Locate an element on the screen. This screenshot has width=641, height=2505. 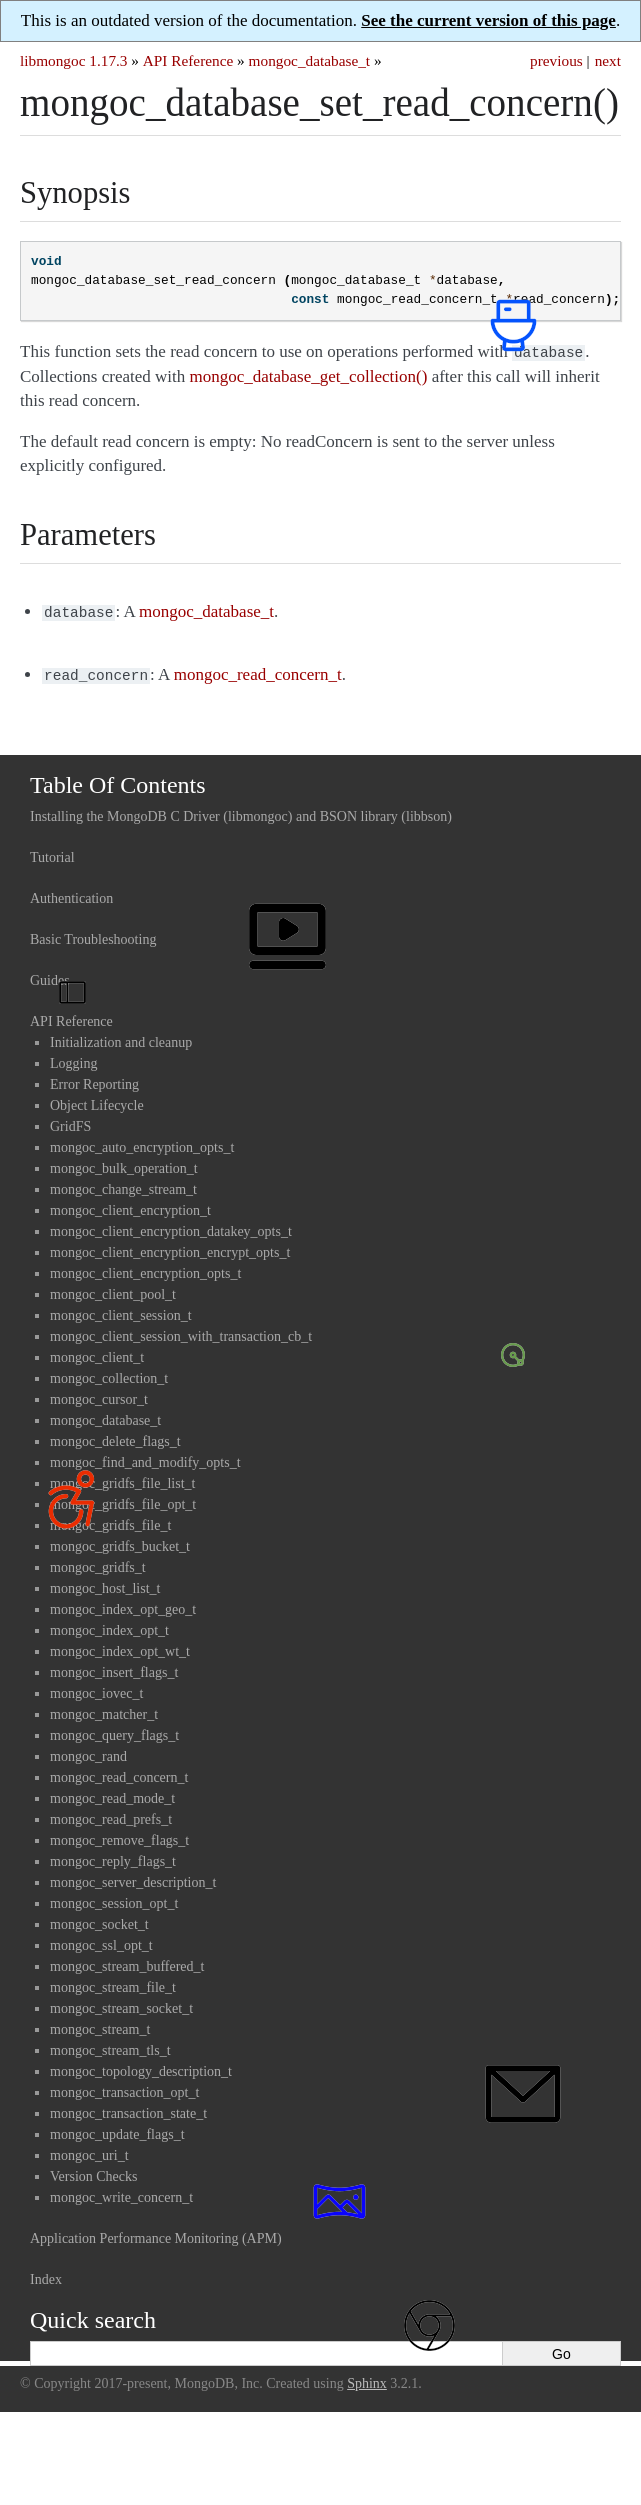
view panorama photos is located at coordinates (339, 2201).